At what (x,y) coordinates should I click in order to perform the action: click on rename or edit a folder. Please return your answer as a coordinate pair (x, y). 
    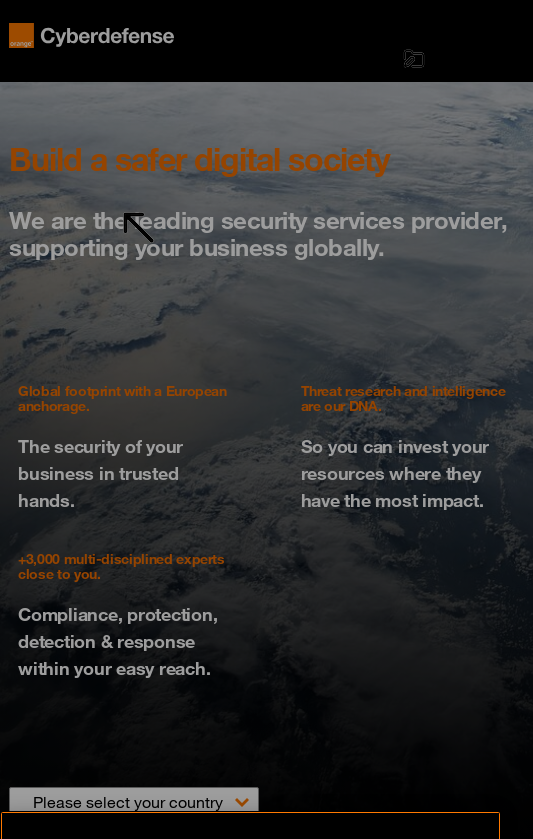
    Looking at the image, I should click on (414, 59).